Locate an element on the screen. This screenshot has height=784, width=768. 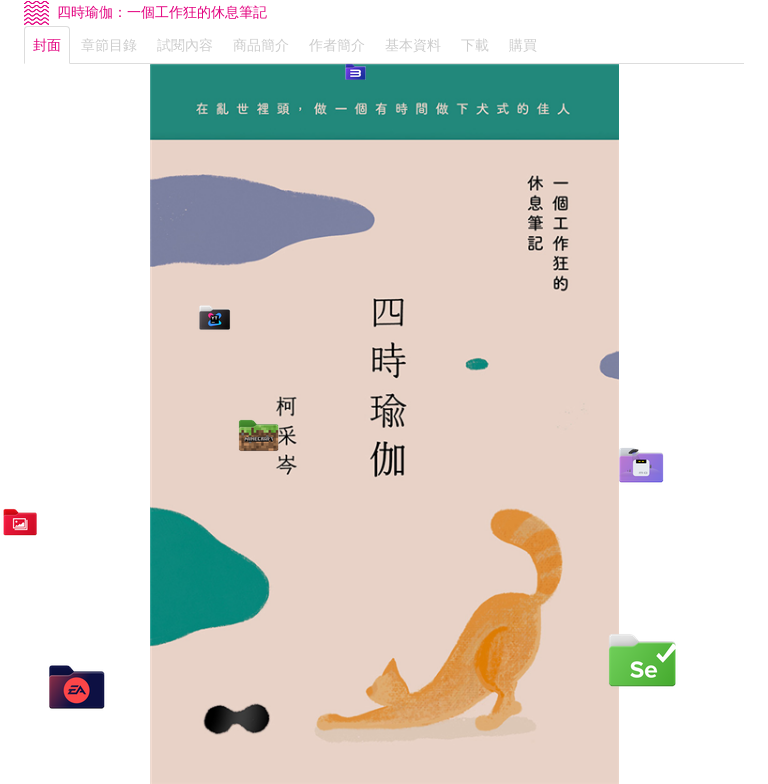
open motrix download manager folder is located at coordinates (641, 467).